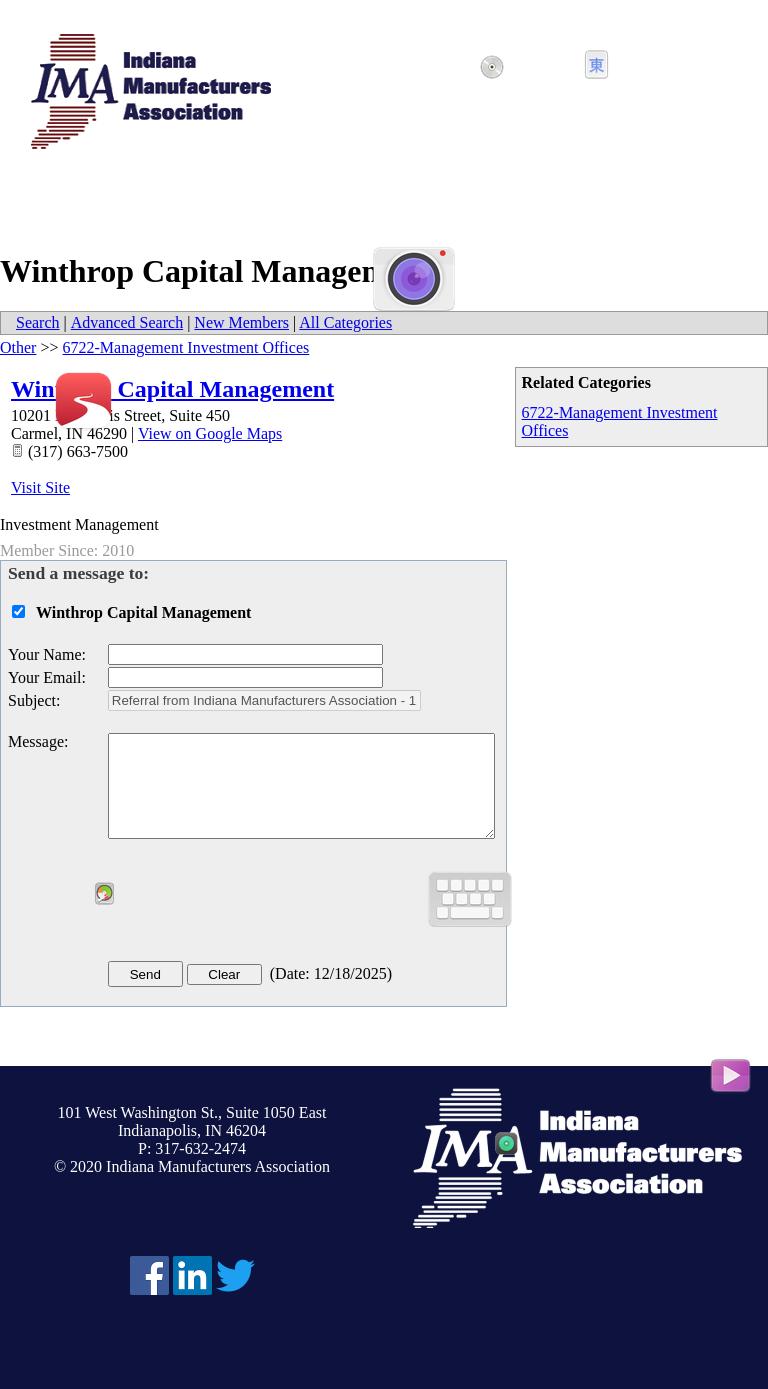 Image resolution: width=768 pixels, height=1389 pixels. Describe the element at coordinates (730, 1075) in the screenshot. I see `open totem video player` at that location.